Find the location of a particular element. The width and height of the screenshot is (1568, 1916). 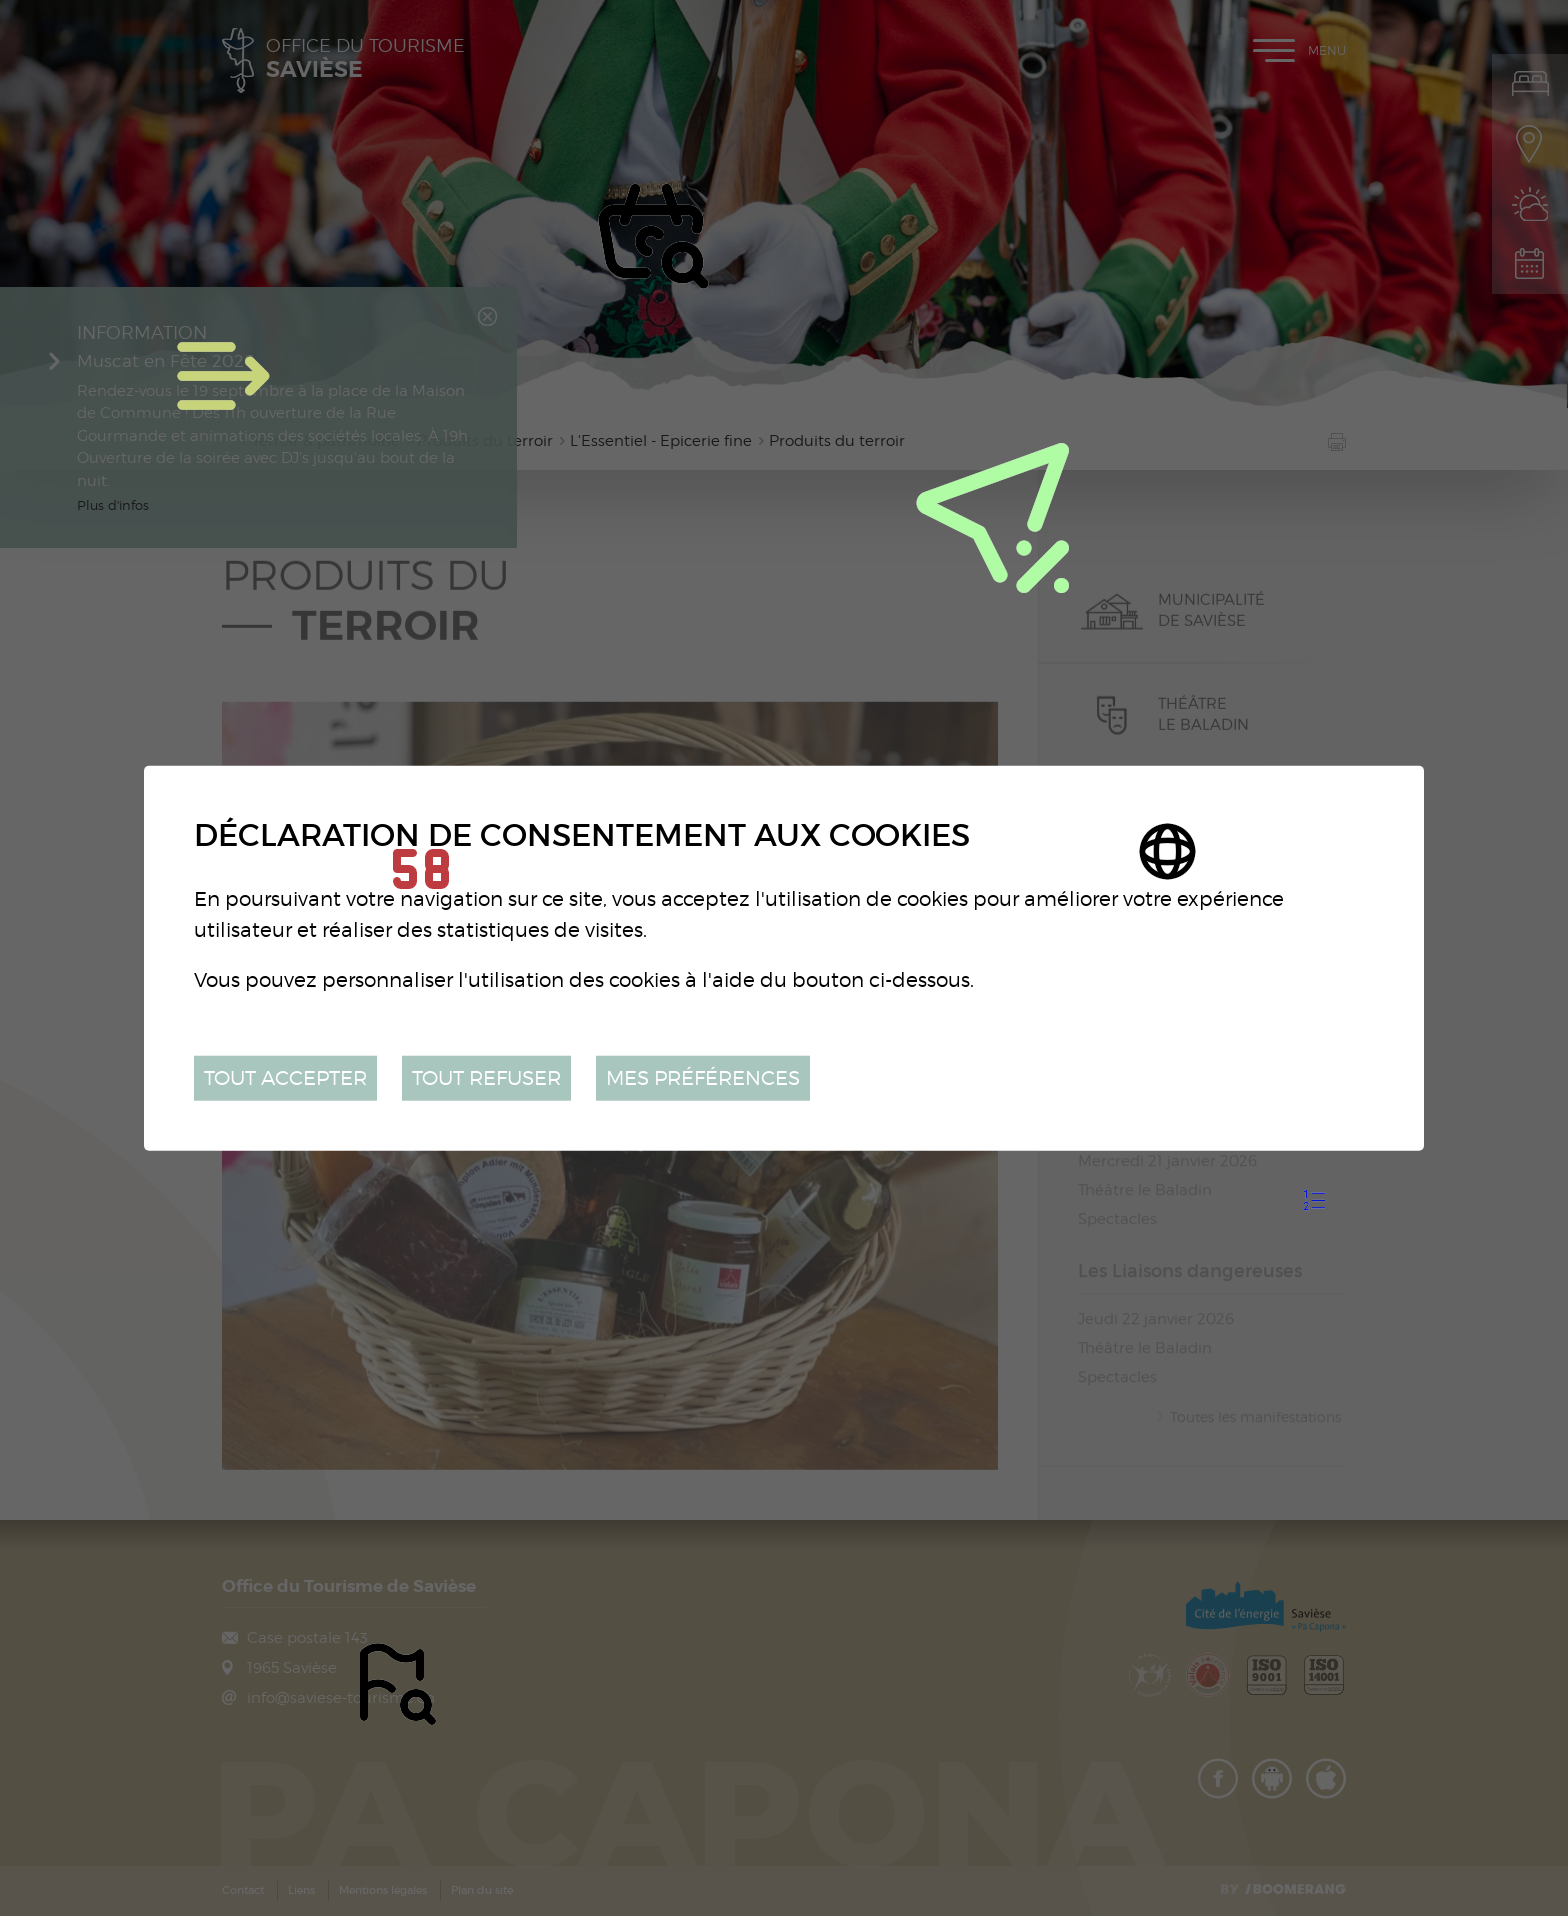

view 360-degree panorama is located at coordinates (1167, 851).